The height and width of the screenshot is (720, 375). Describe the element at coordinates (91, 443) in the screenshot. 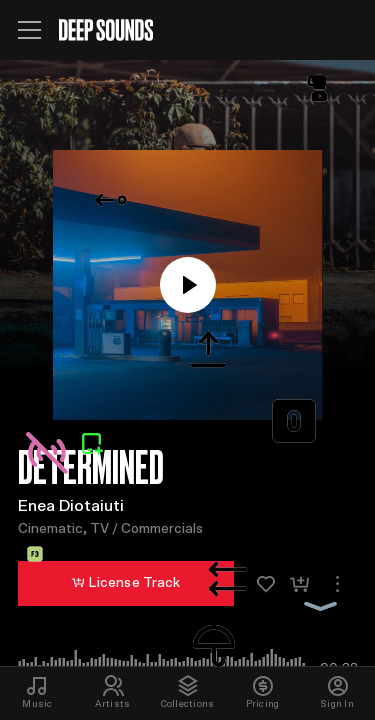

I see `add a new iPad device` at that location.